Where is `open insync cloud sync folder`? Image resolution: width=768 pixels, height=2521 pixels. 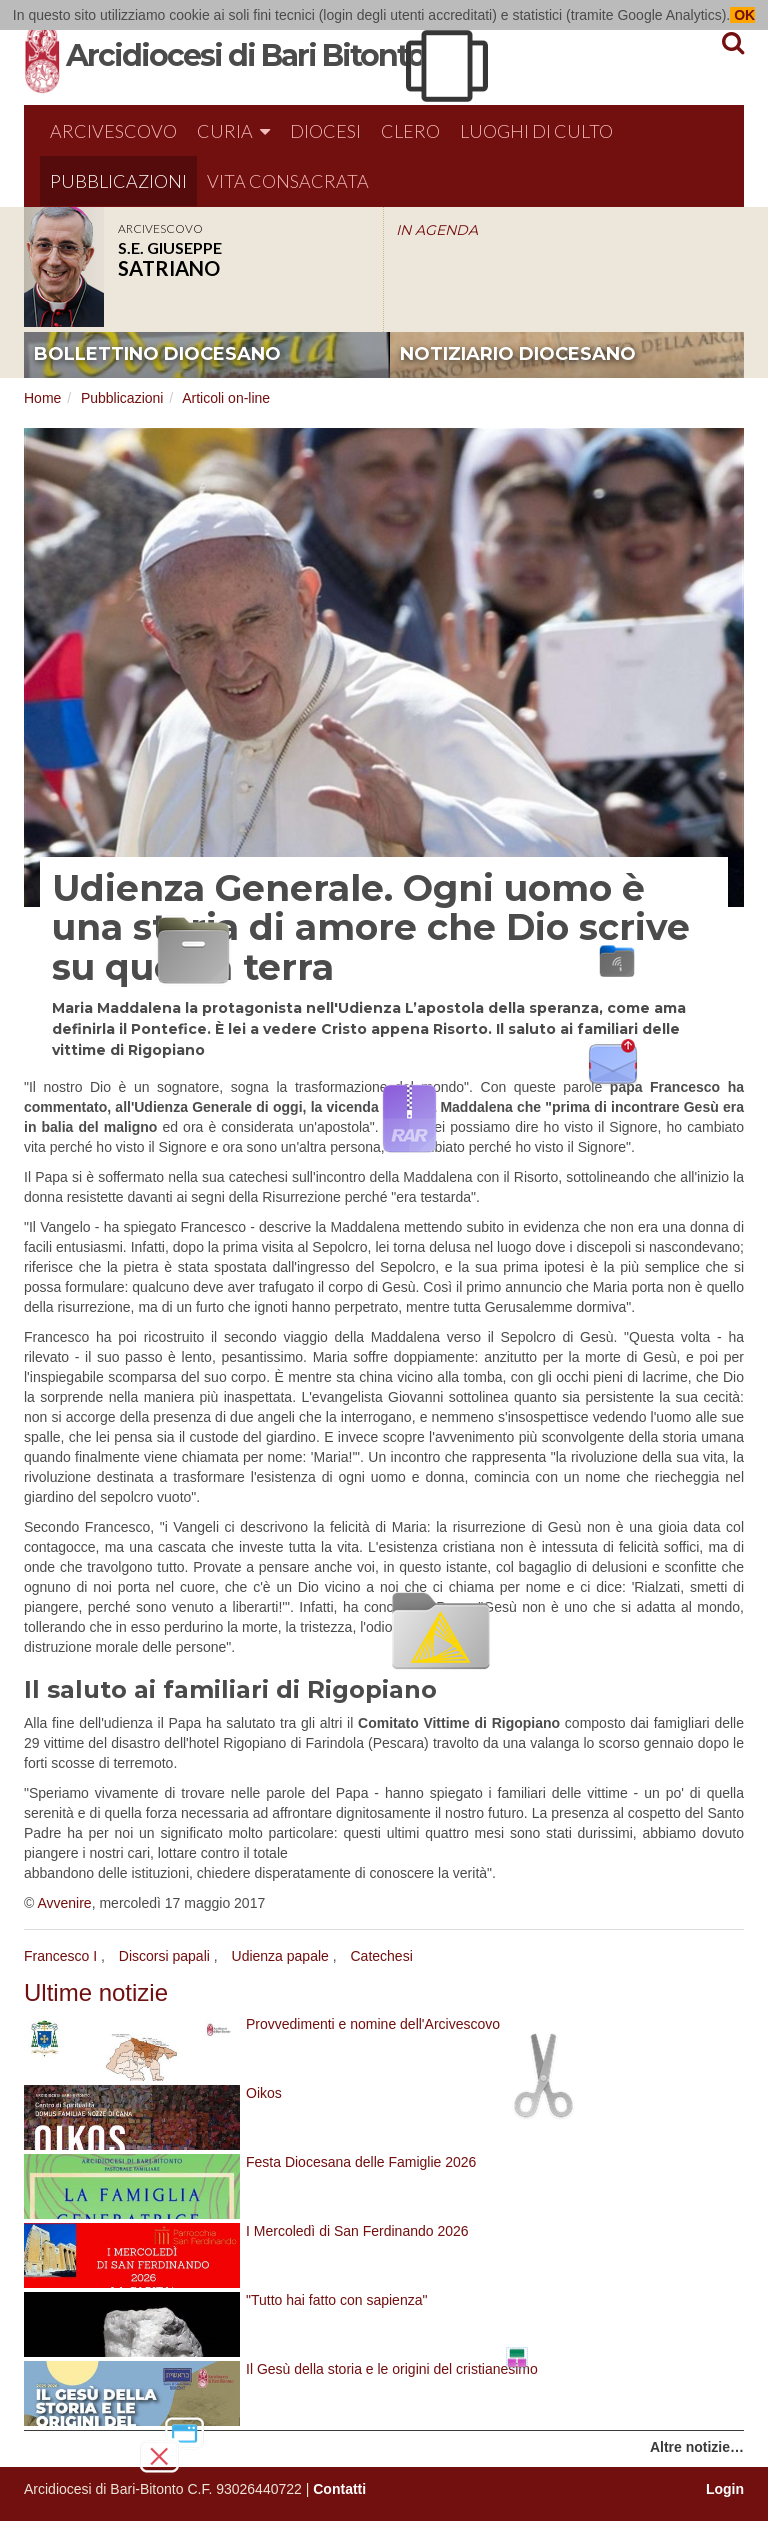 open insync cloud sync folder is located at coordinates (617, 961).